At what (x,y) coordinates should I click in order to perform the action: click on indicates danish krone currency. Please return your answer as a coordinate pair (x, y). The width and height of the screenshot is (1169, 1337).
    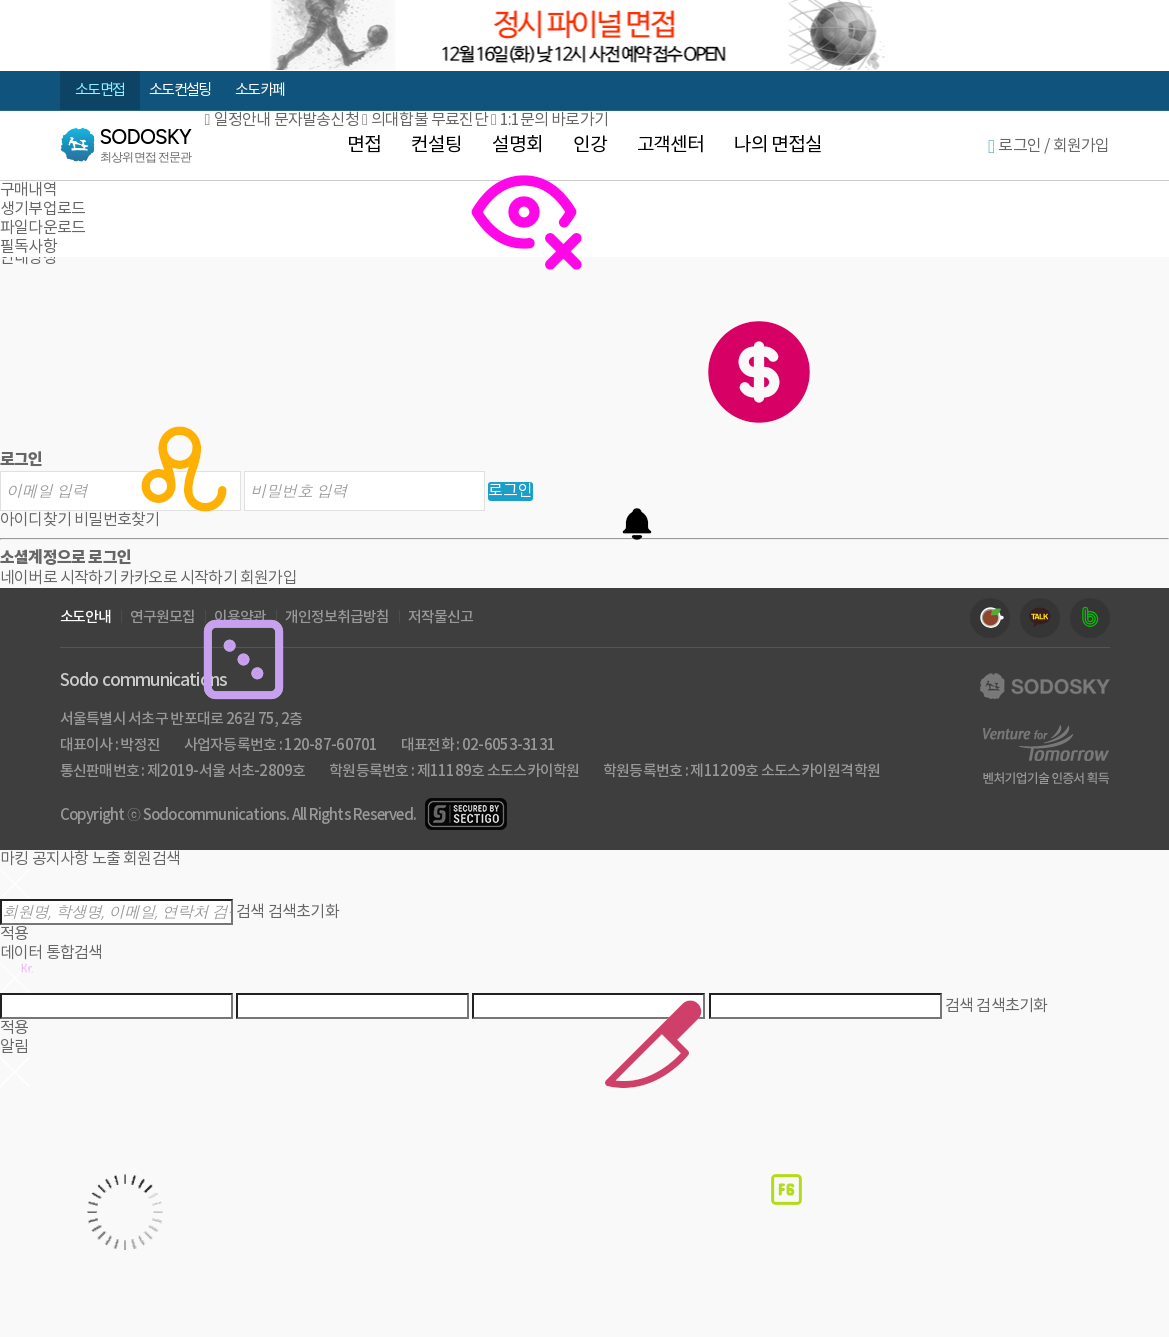
    Looking at the image, I should click on (27, 968).